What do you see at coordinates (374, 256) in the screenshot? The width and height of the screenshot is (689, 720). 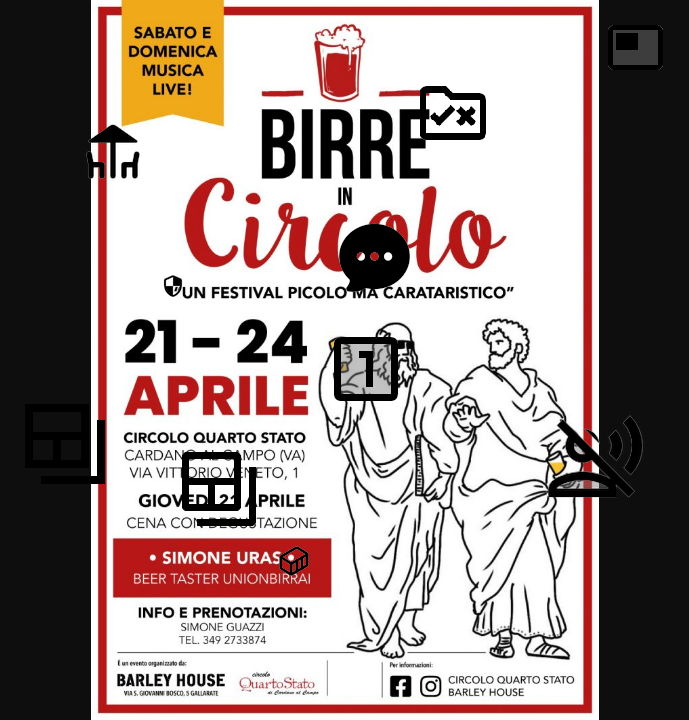 I see `open messaging or chat` at bounding box center [374, 256].